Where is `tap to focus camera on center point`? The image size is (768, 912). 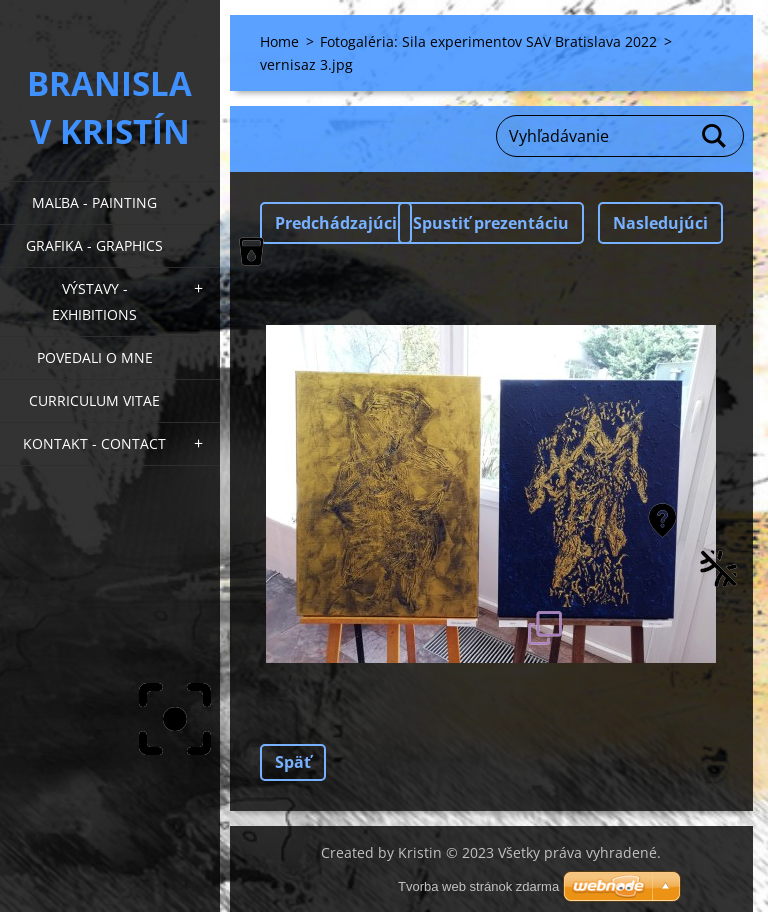
tap to focus camera on center point is located at coordinates (175, 719).